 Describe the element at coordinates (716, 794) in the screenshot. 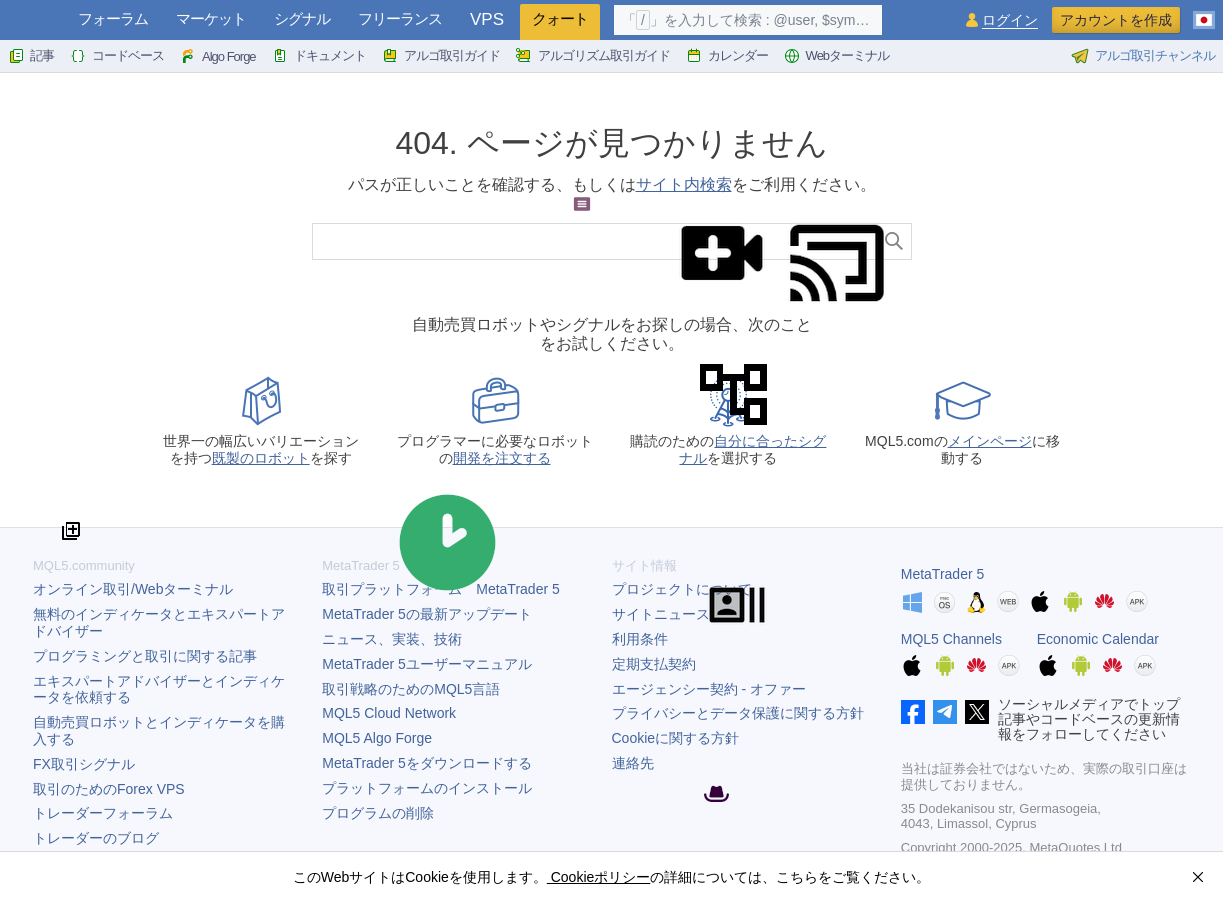

I see `select western or country theme` at that location.